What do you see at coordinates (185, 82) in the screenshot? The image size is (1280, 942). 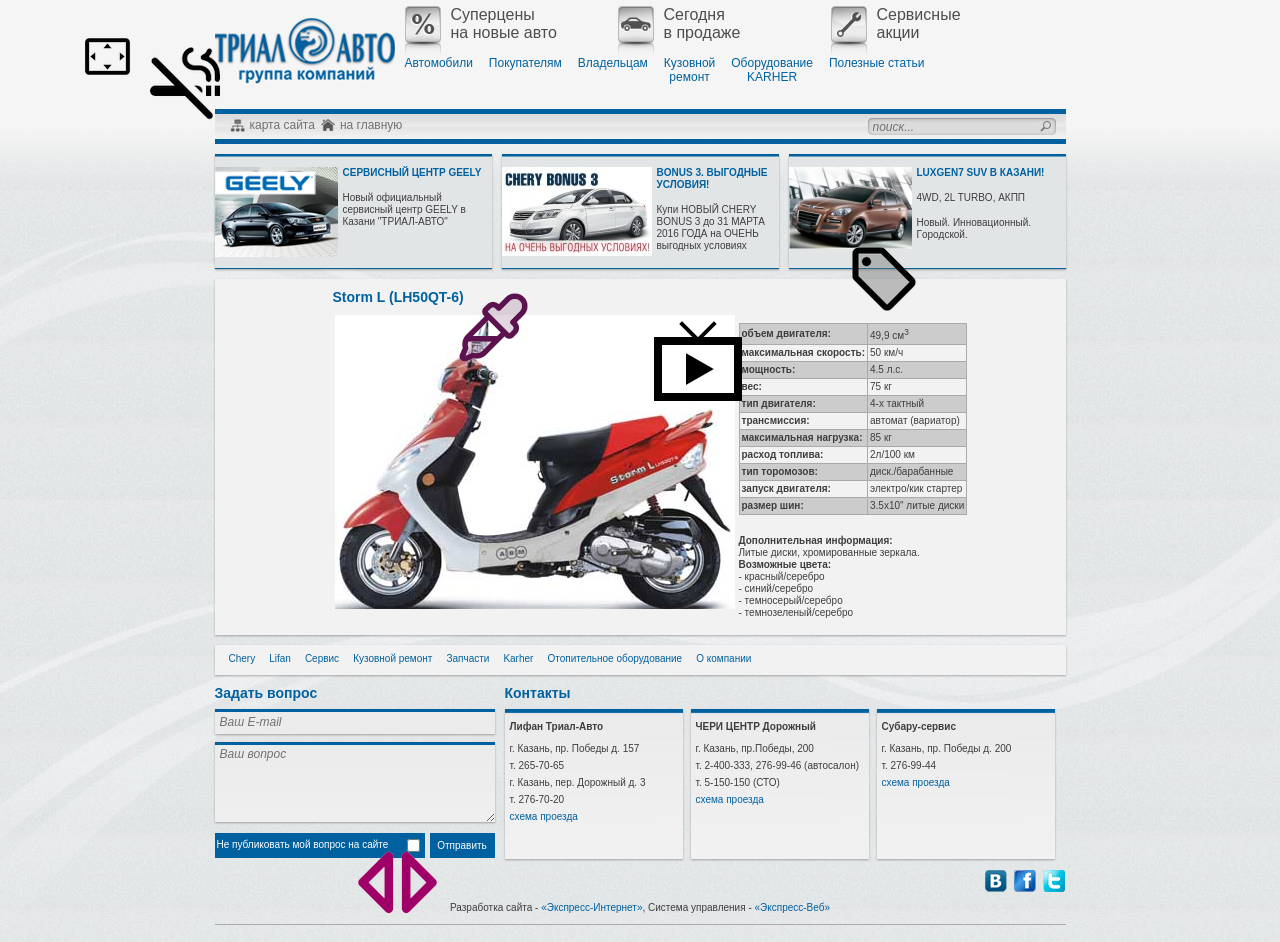 I see `indicates a smoke-free or no smoking area` at bounding box center [185, 82].